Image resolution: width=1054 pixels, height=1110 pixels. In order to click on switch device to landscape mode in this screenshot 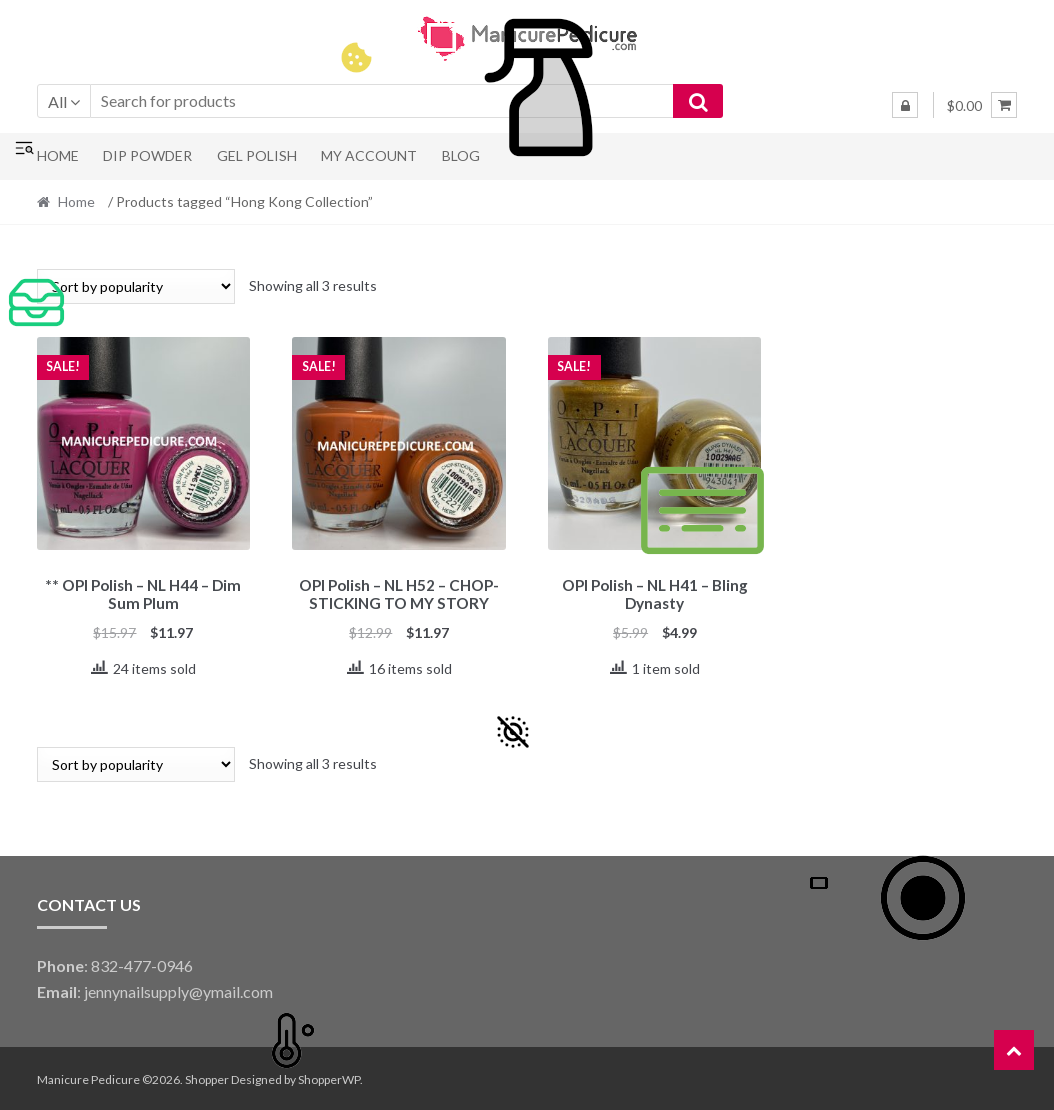, I will do `click(819, 883)`.